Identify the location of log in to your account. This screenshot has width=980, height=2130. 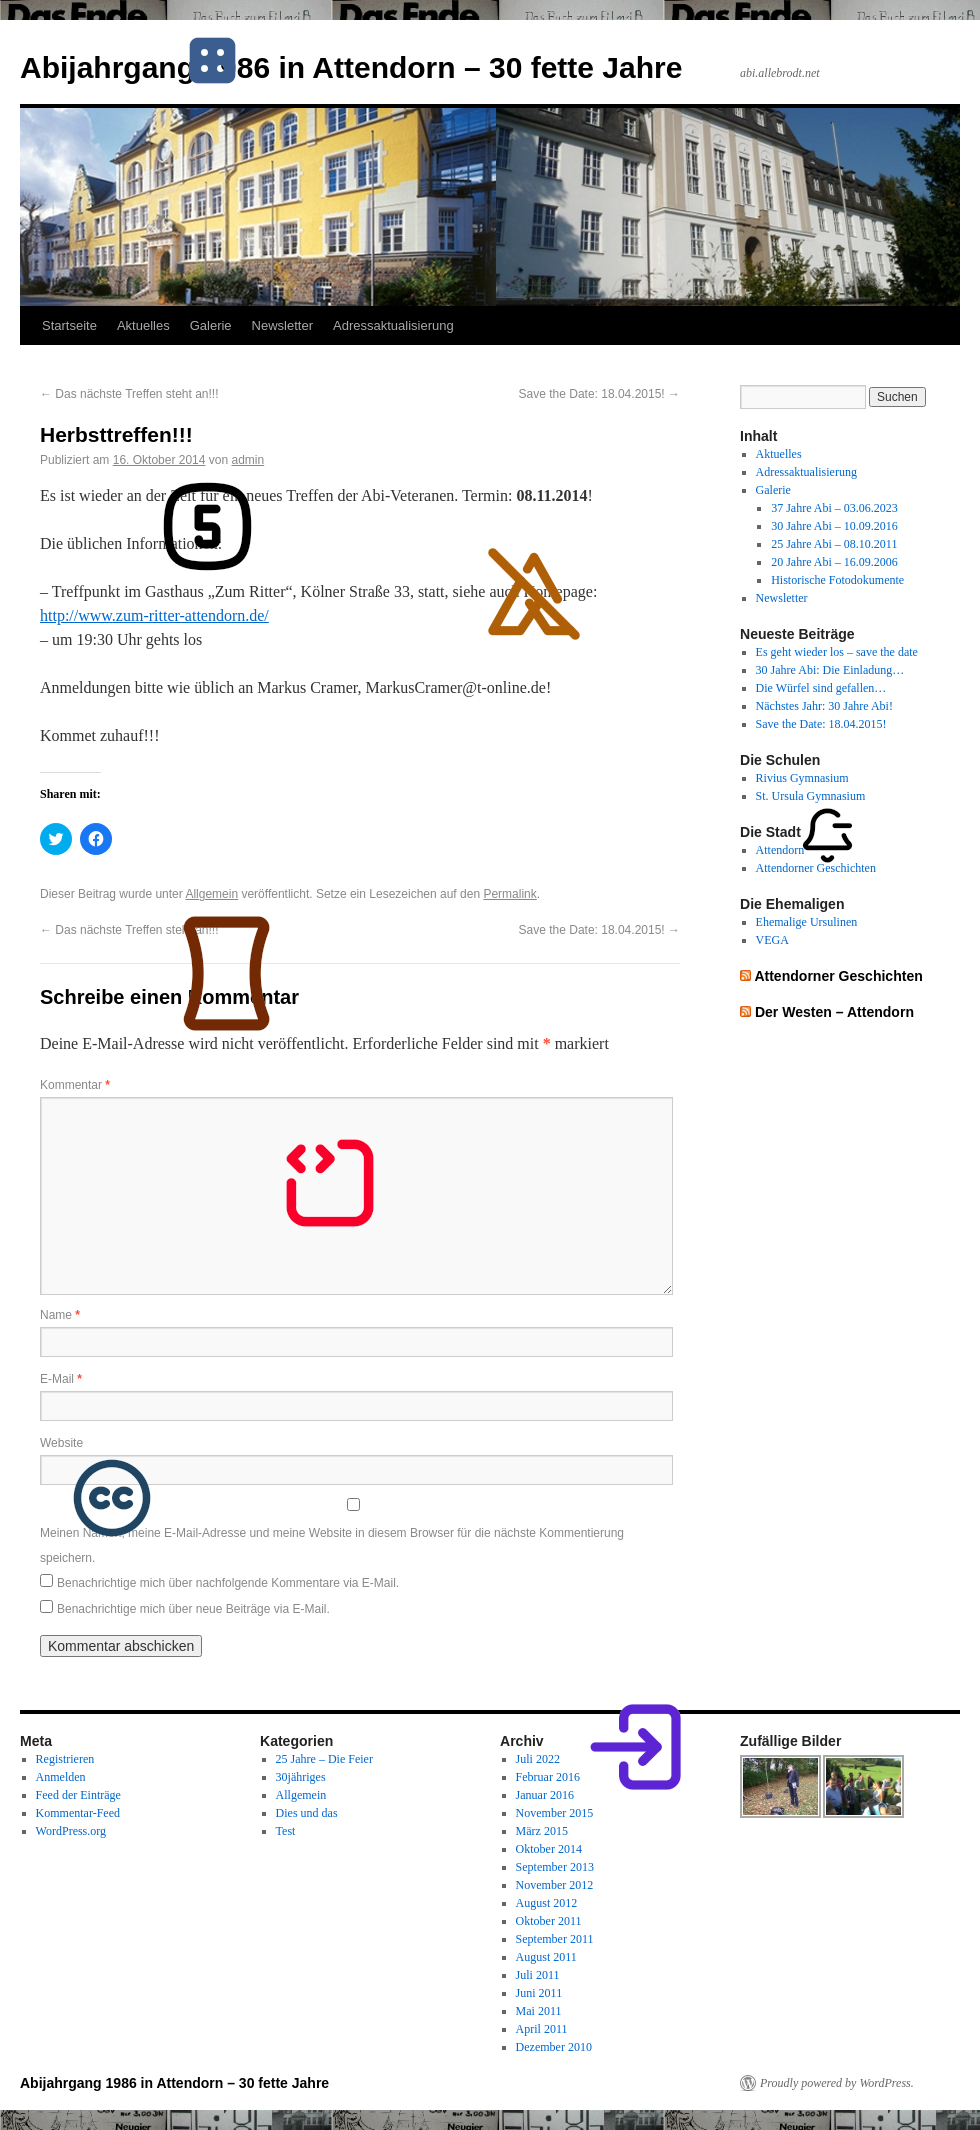
(638, 1747).